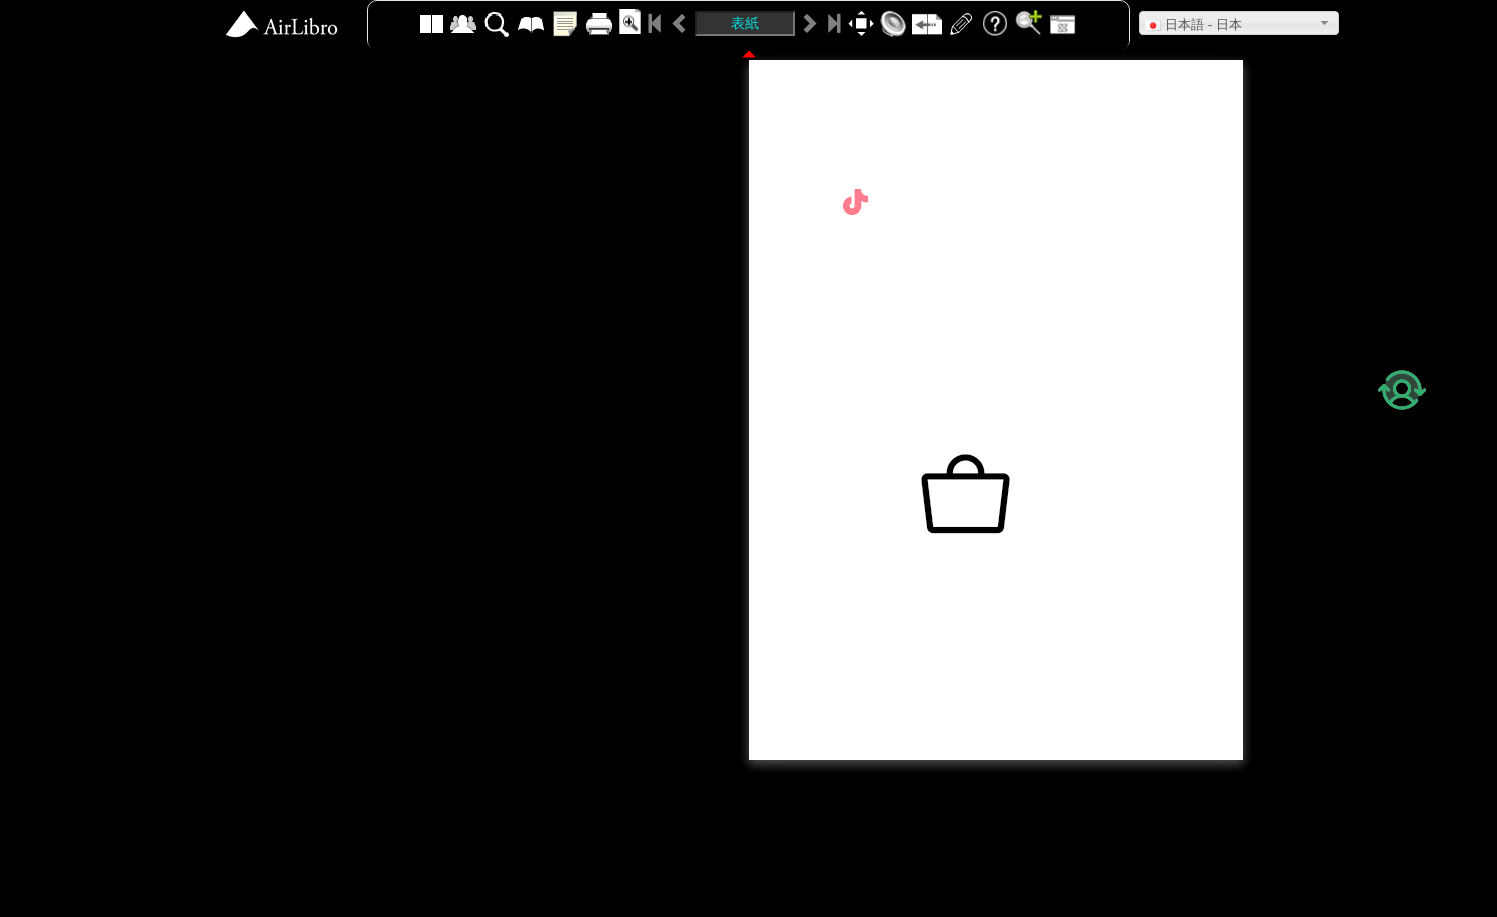 The height and width of the screenshot is (917, 1497). Describe the element at coordinates (965, 498) in the screenshot. I see `view your shopping bag` at that location.